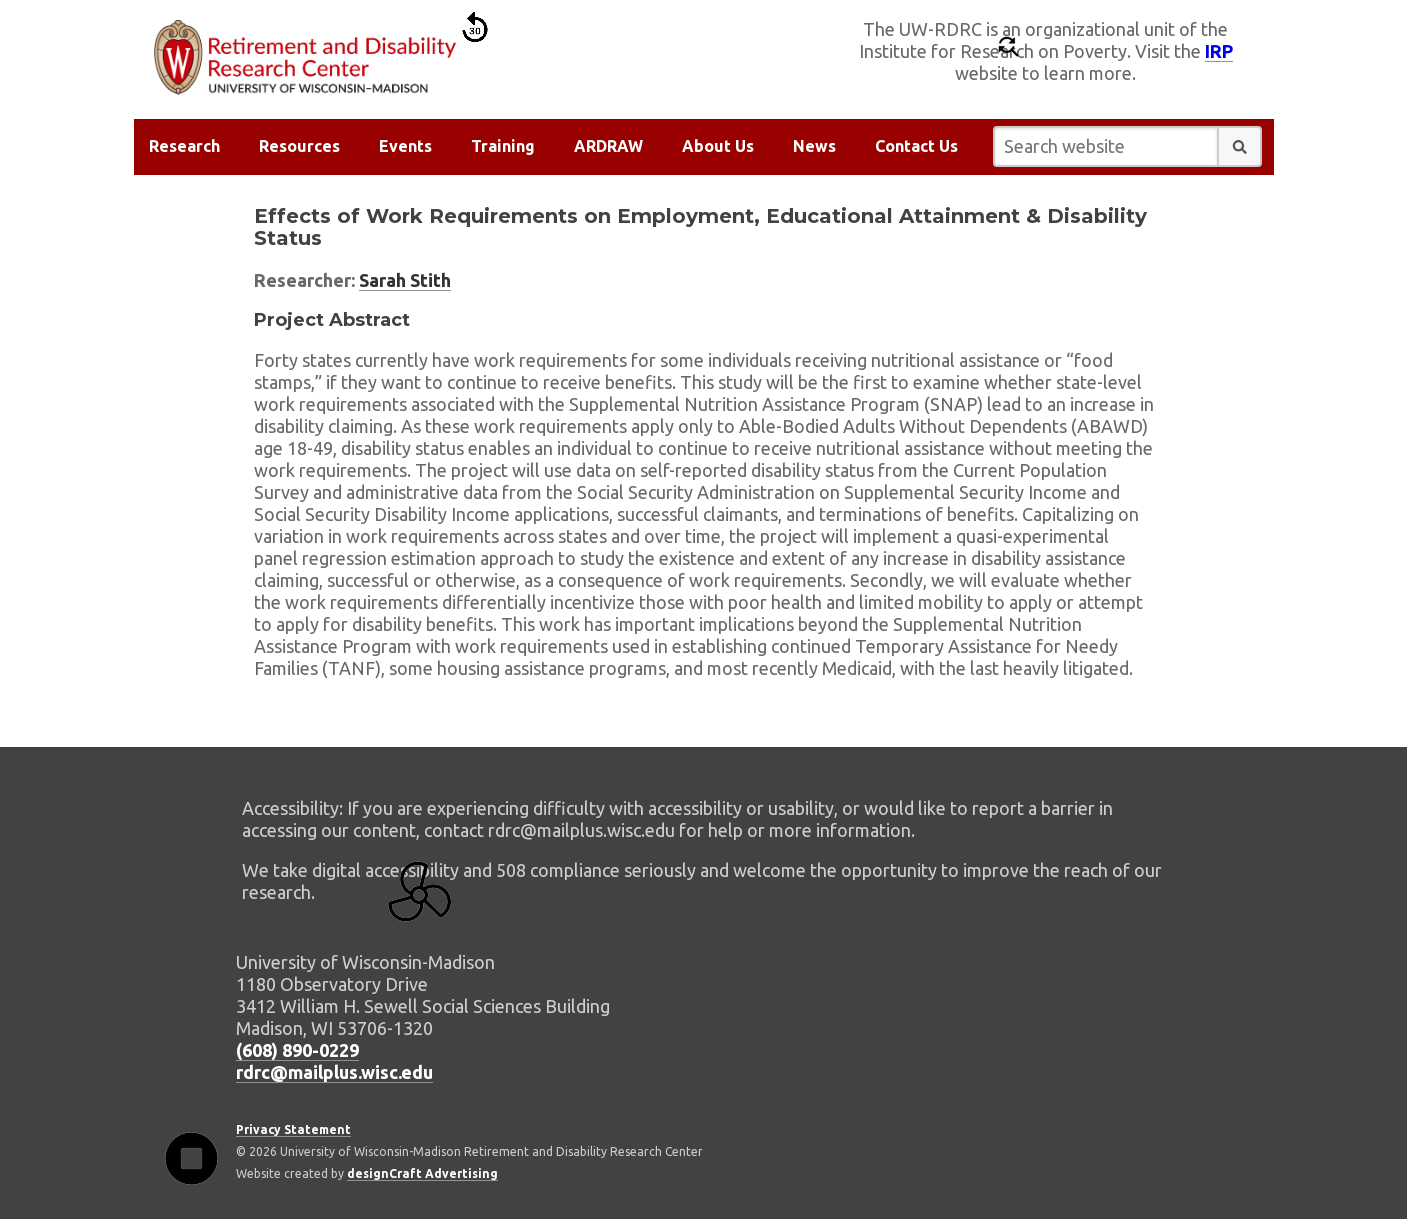 The width and height of the screenshot is (1407, 1219). Describe the element at coordinates (419, 895) in the screenshot. I see `adjust fan or ventilation settings` at that location.